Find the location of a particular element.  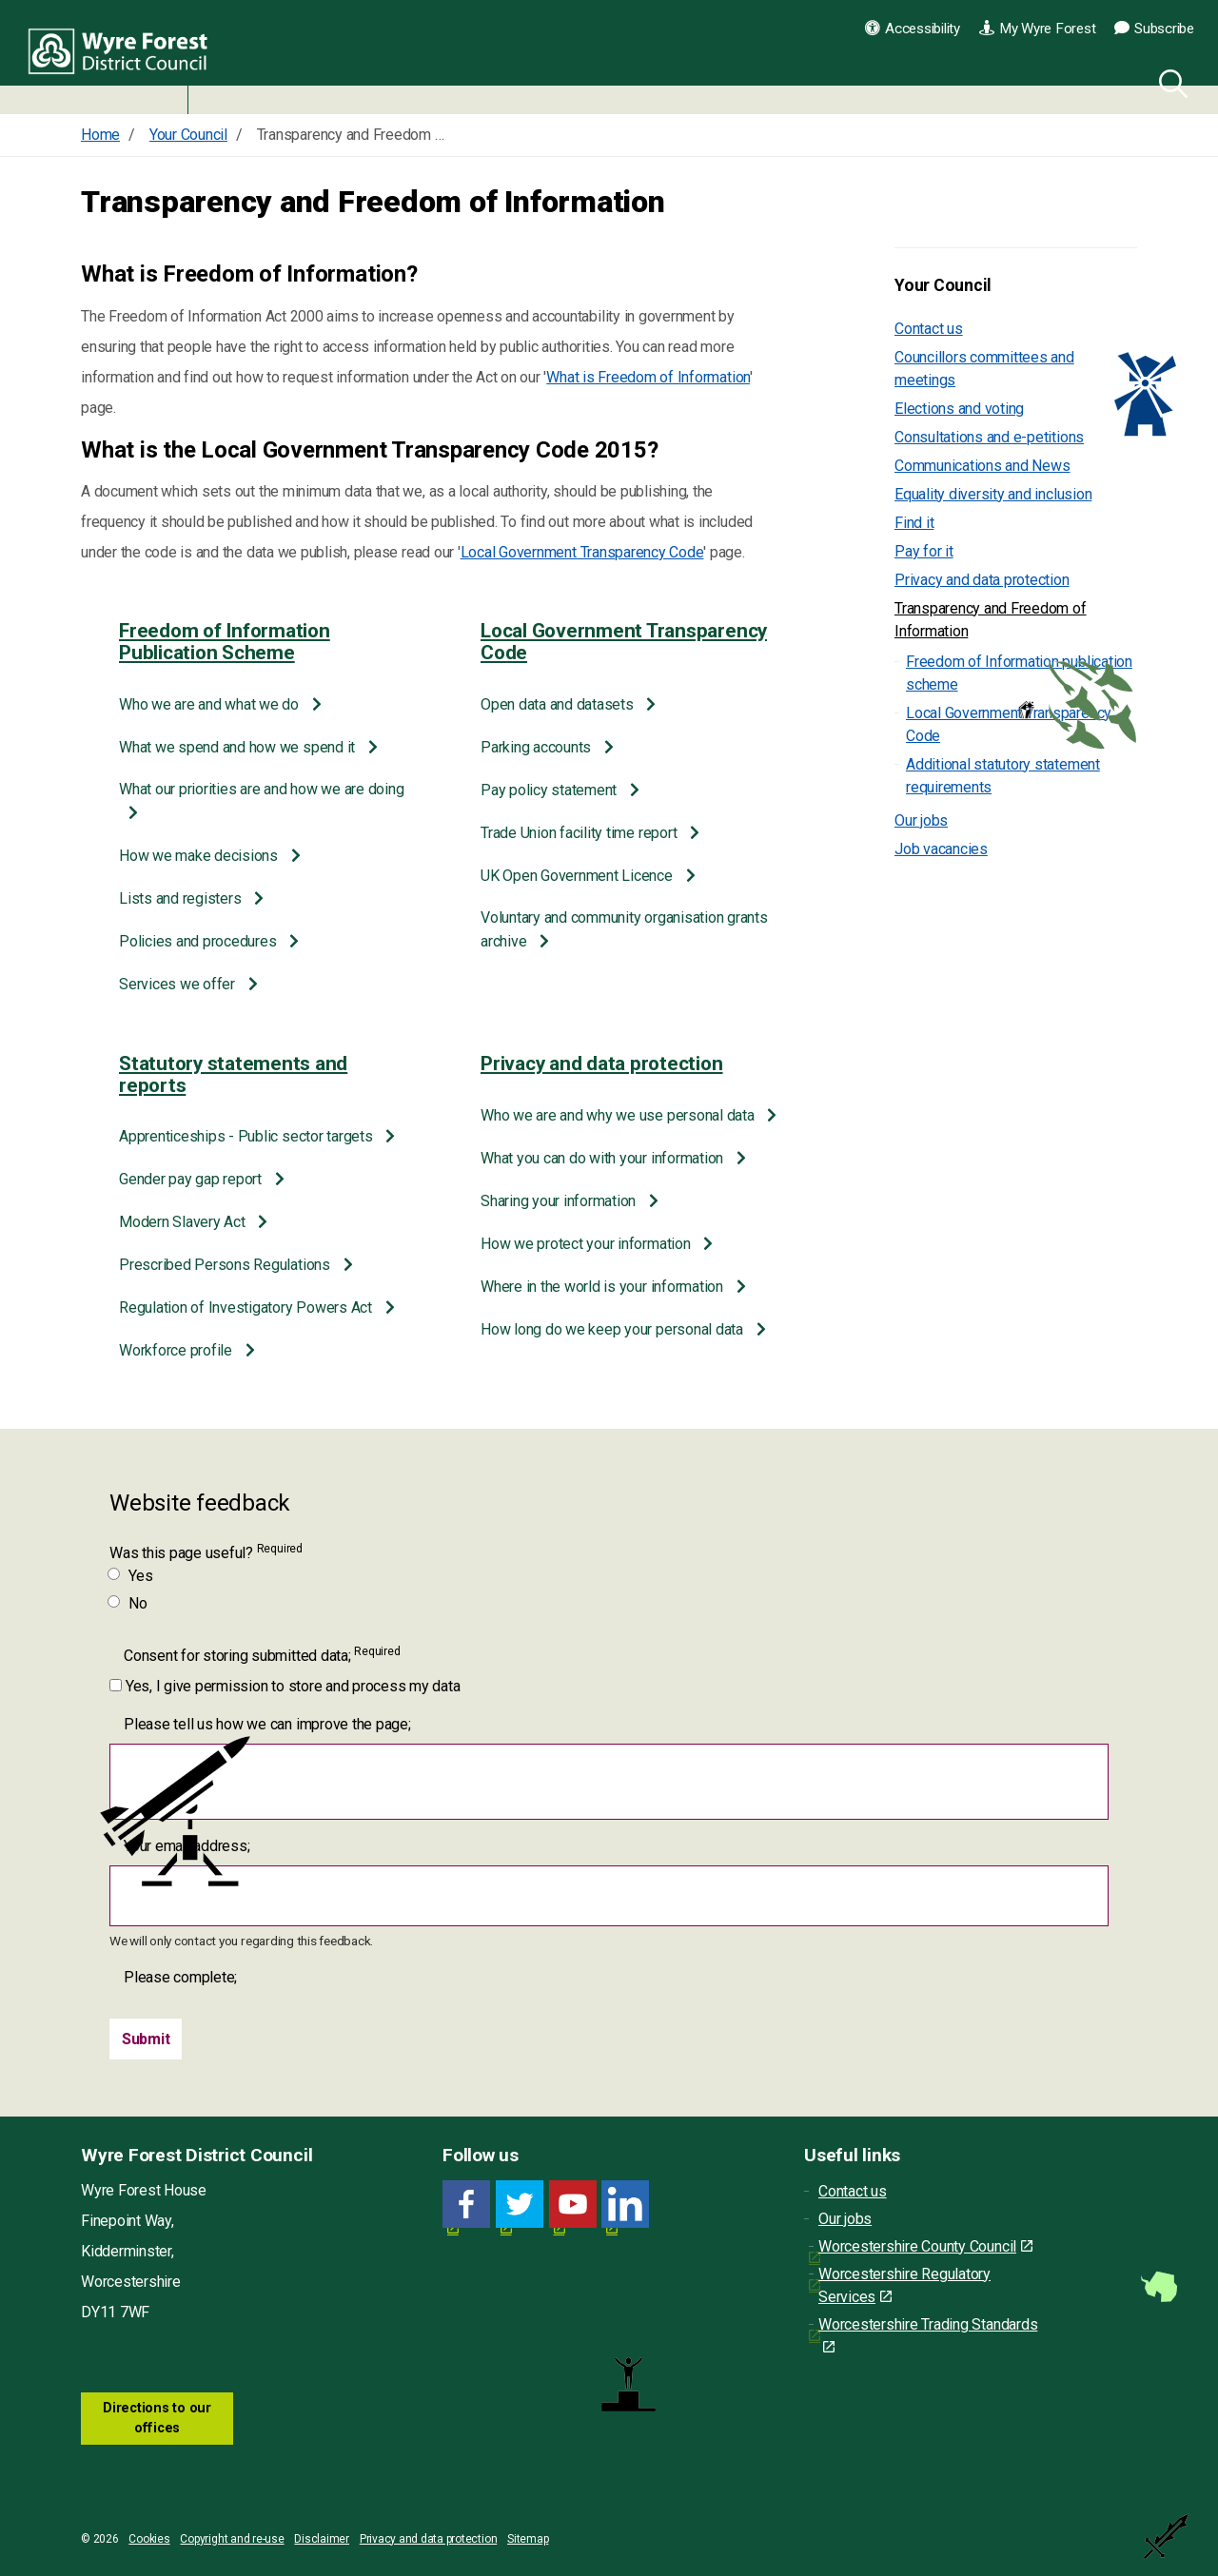

view wildlife or nature-related content is located at coordinates (1159, 2287).